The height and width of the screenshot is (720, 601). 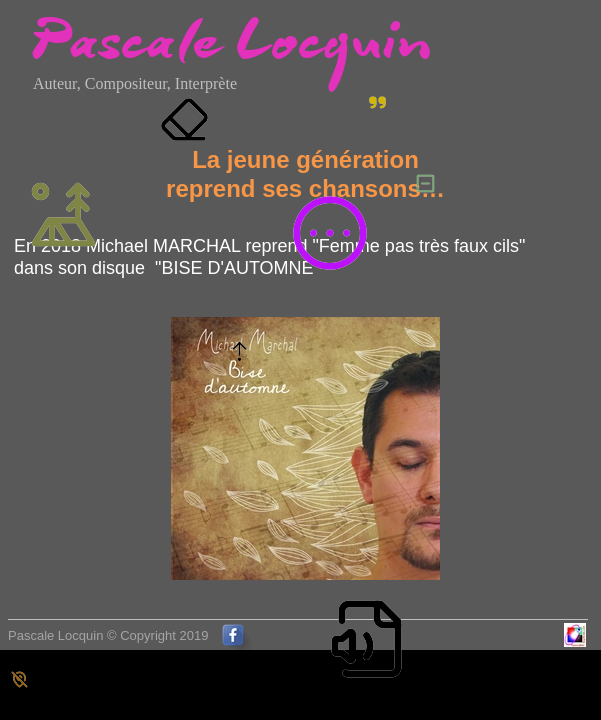 I want to click on open audio file, so click(x=370, y=639).